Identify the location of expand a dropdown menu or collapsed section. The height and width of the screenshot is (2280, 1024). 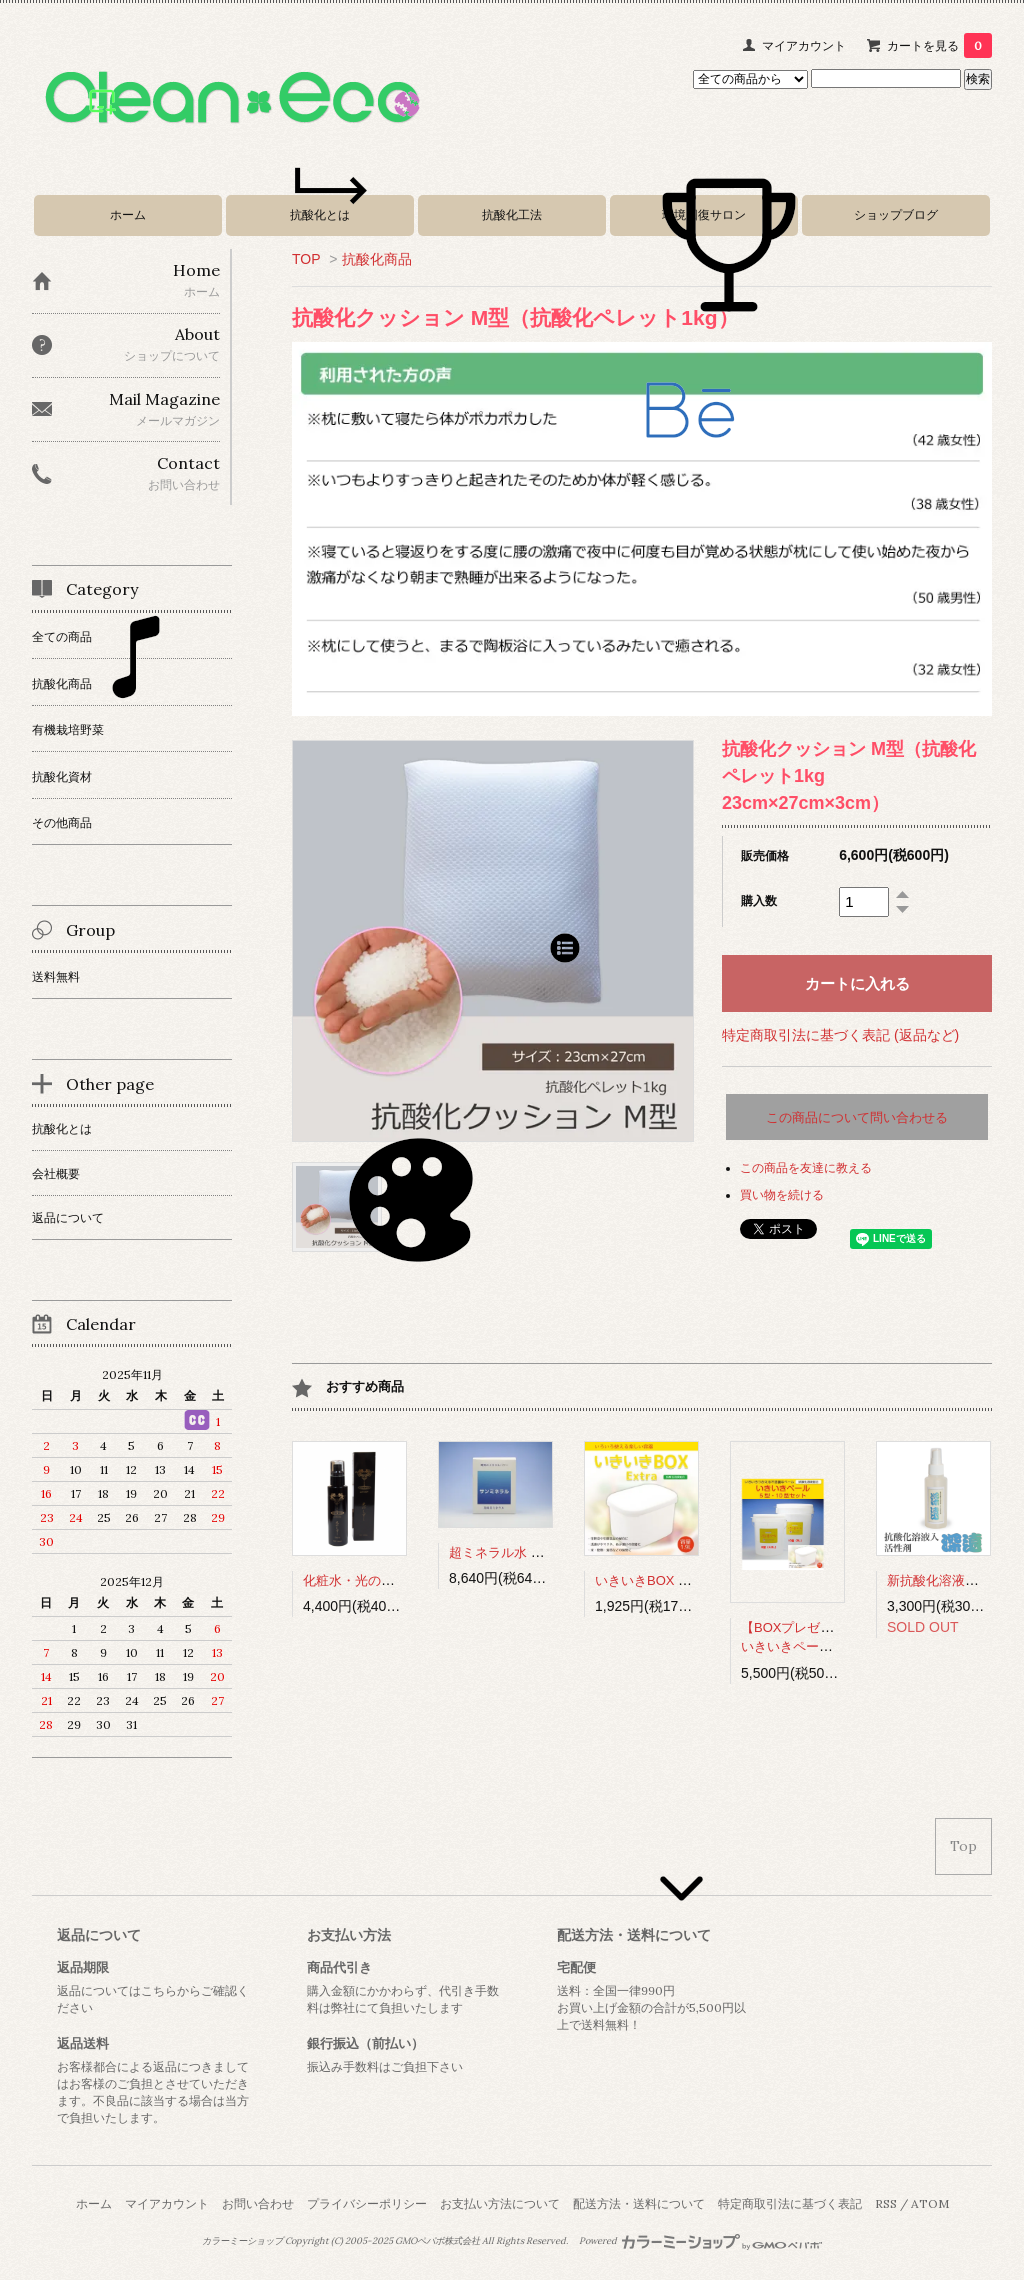
(681, 1888).